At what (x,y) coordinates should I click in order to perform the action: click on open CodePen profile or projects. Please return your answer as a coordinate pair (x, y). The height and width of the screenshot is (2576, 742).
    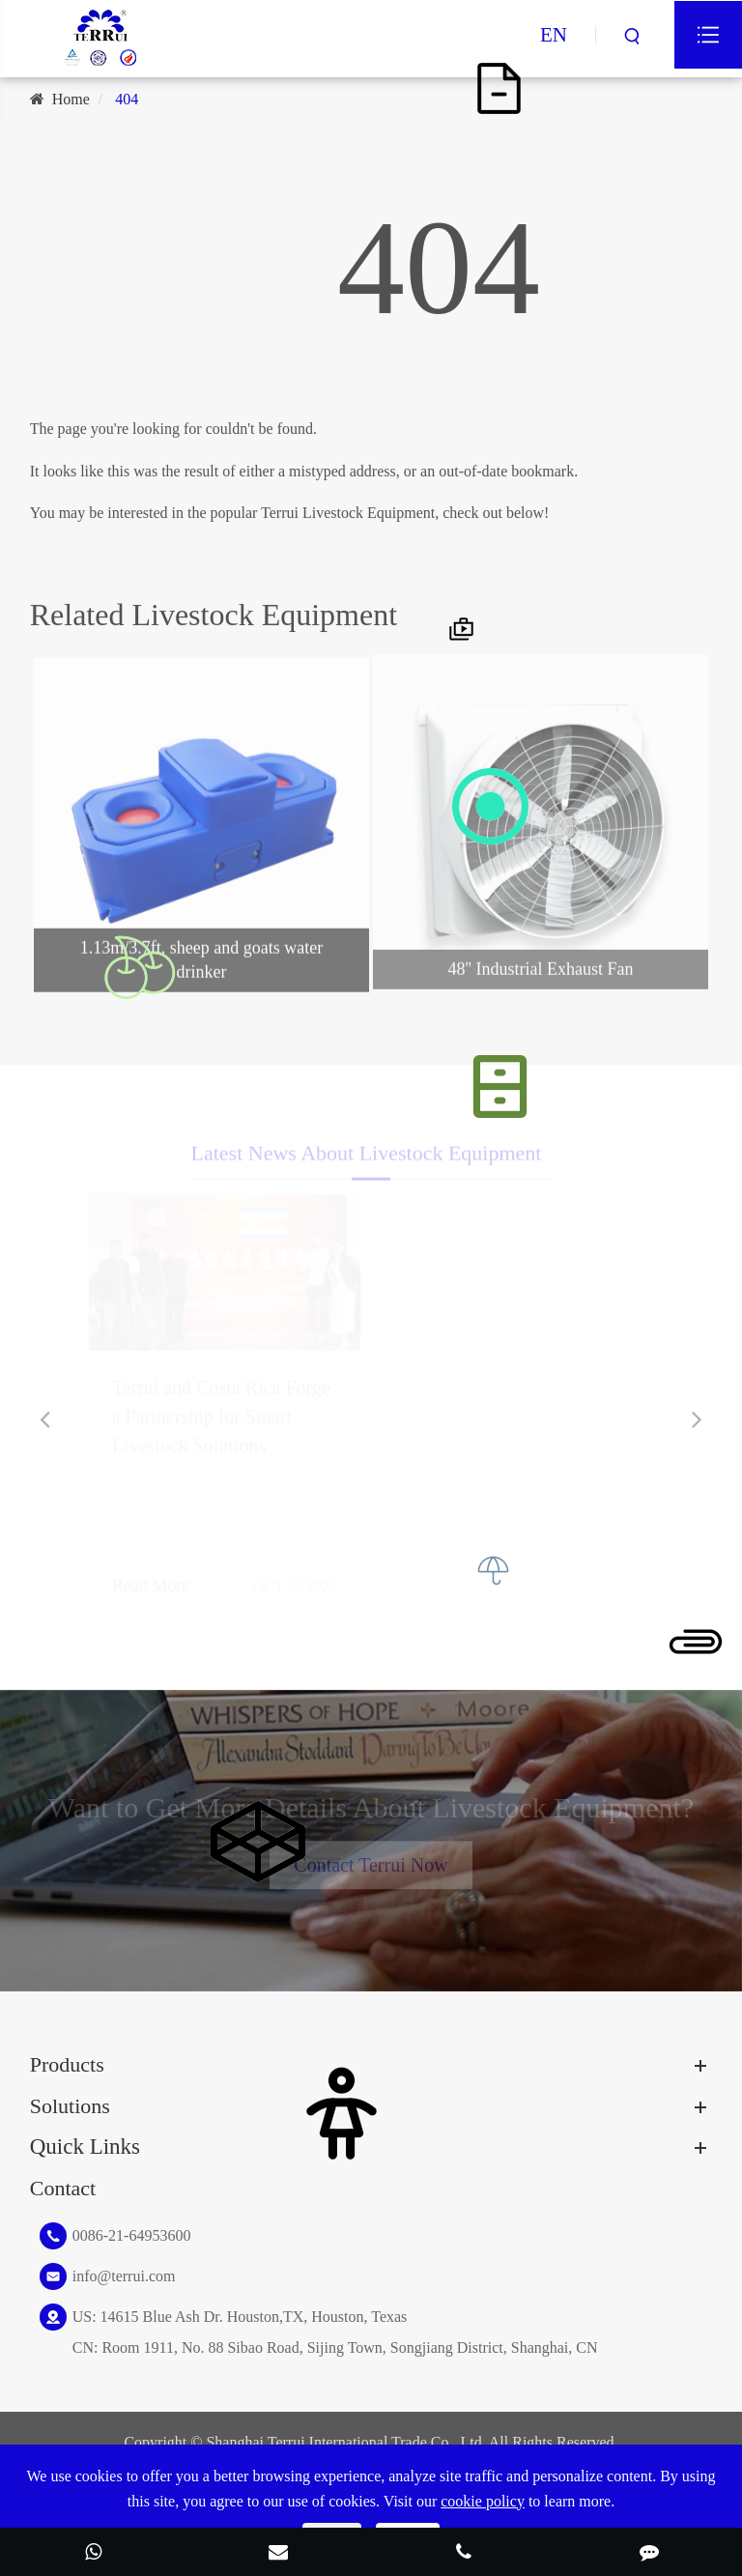
    Looking at the image, I should click on (258, 1842).